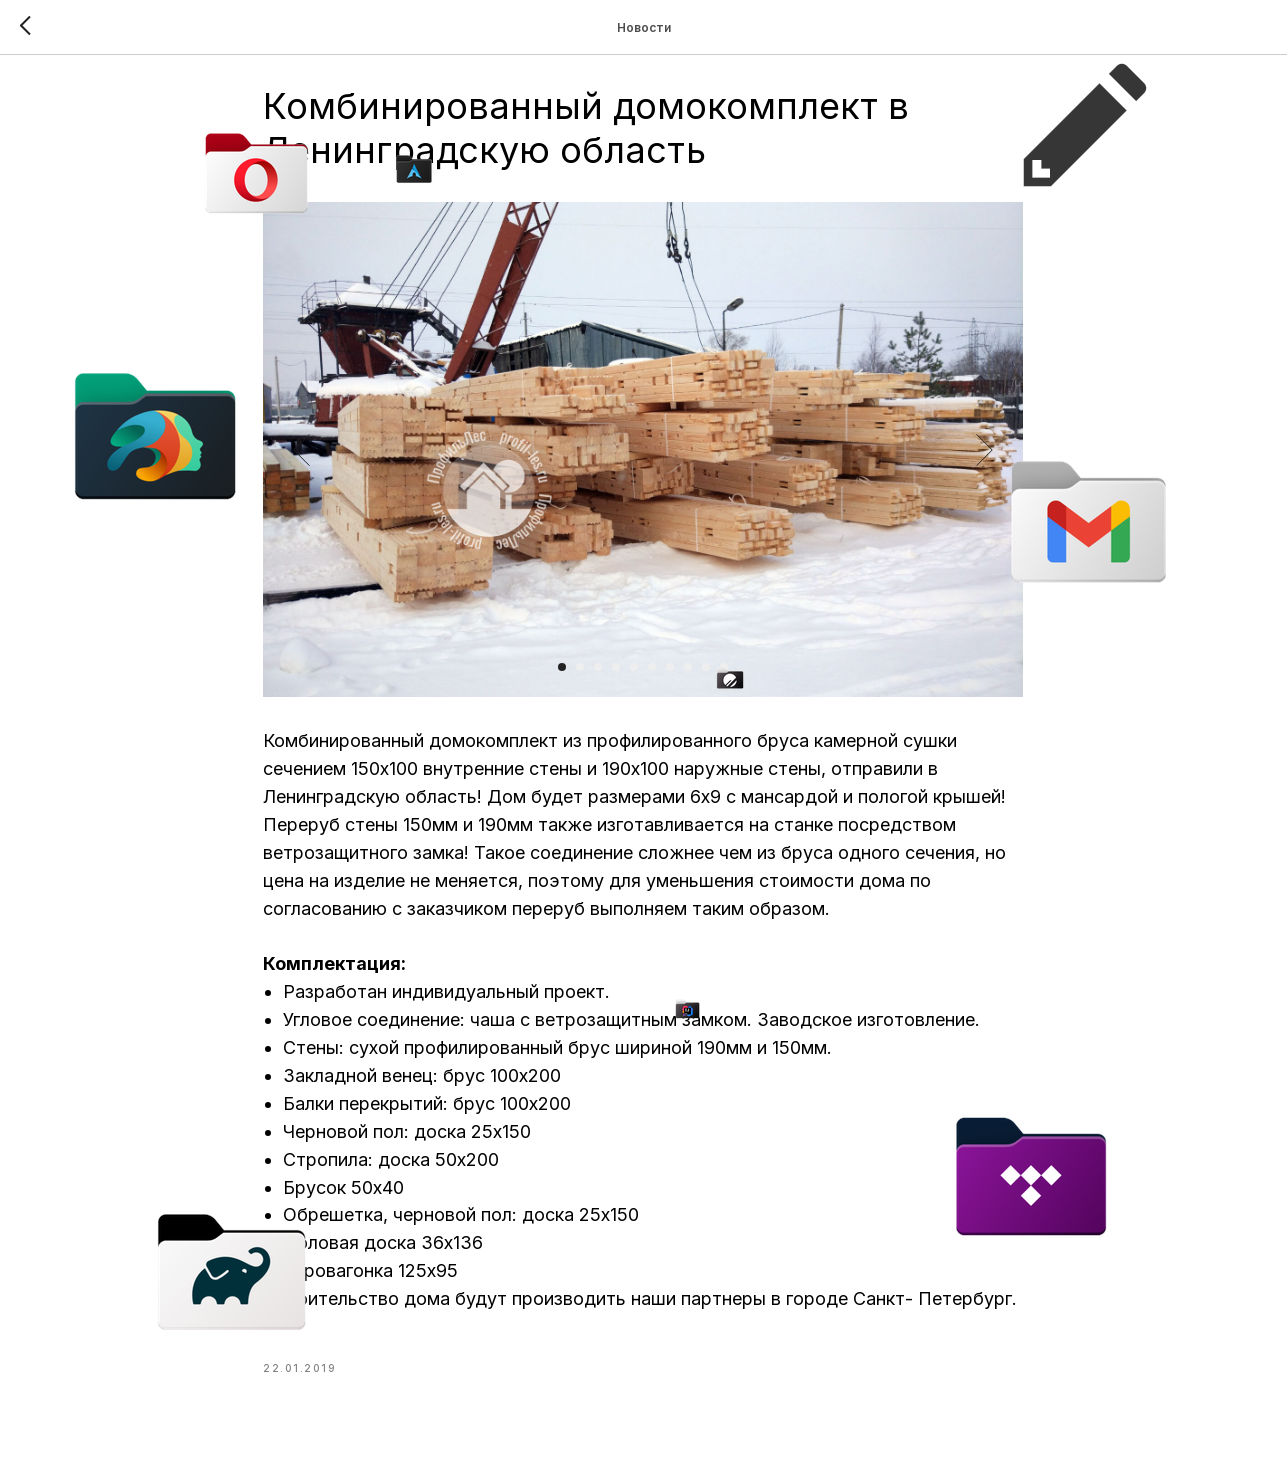  What do you see at coordinates (231, 1276) in the screenshot?
I see `folder containing gradle build files` at bounding box center [231, 1276].